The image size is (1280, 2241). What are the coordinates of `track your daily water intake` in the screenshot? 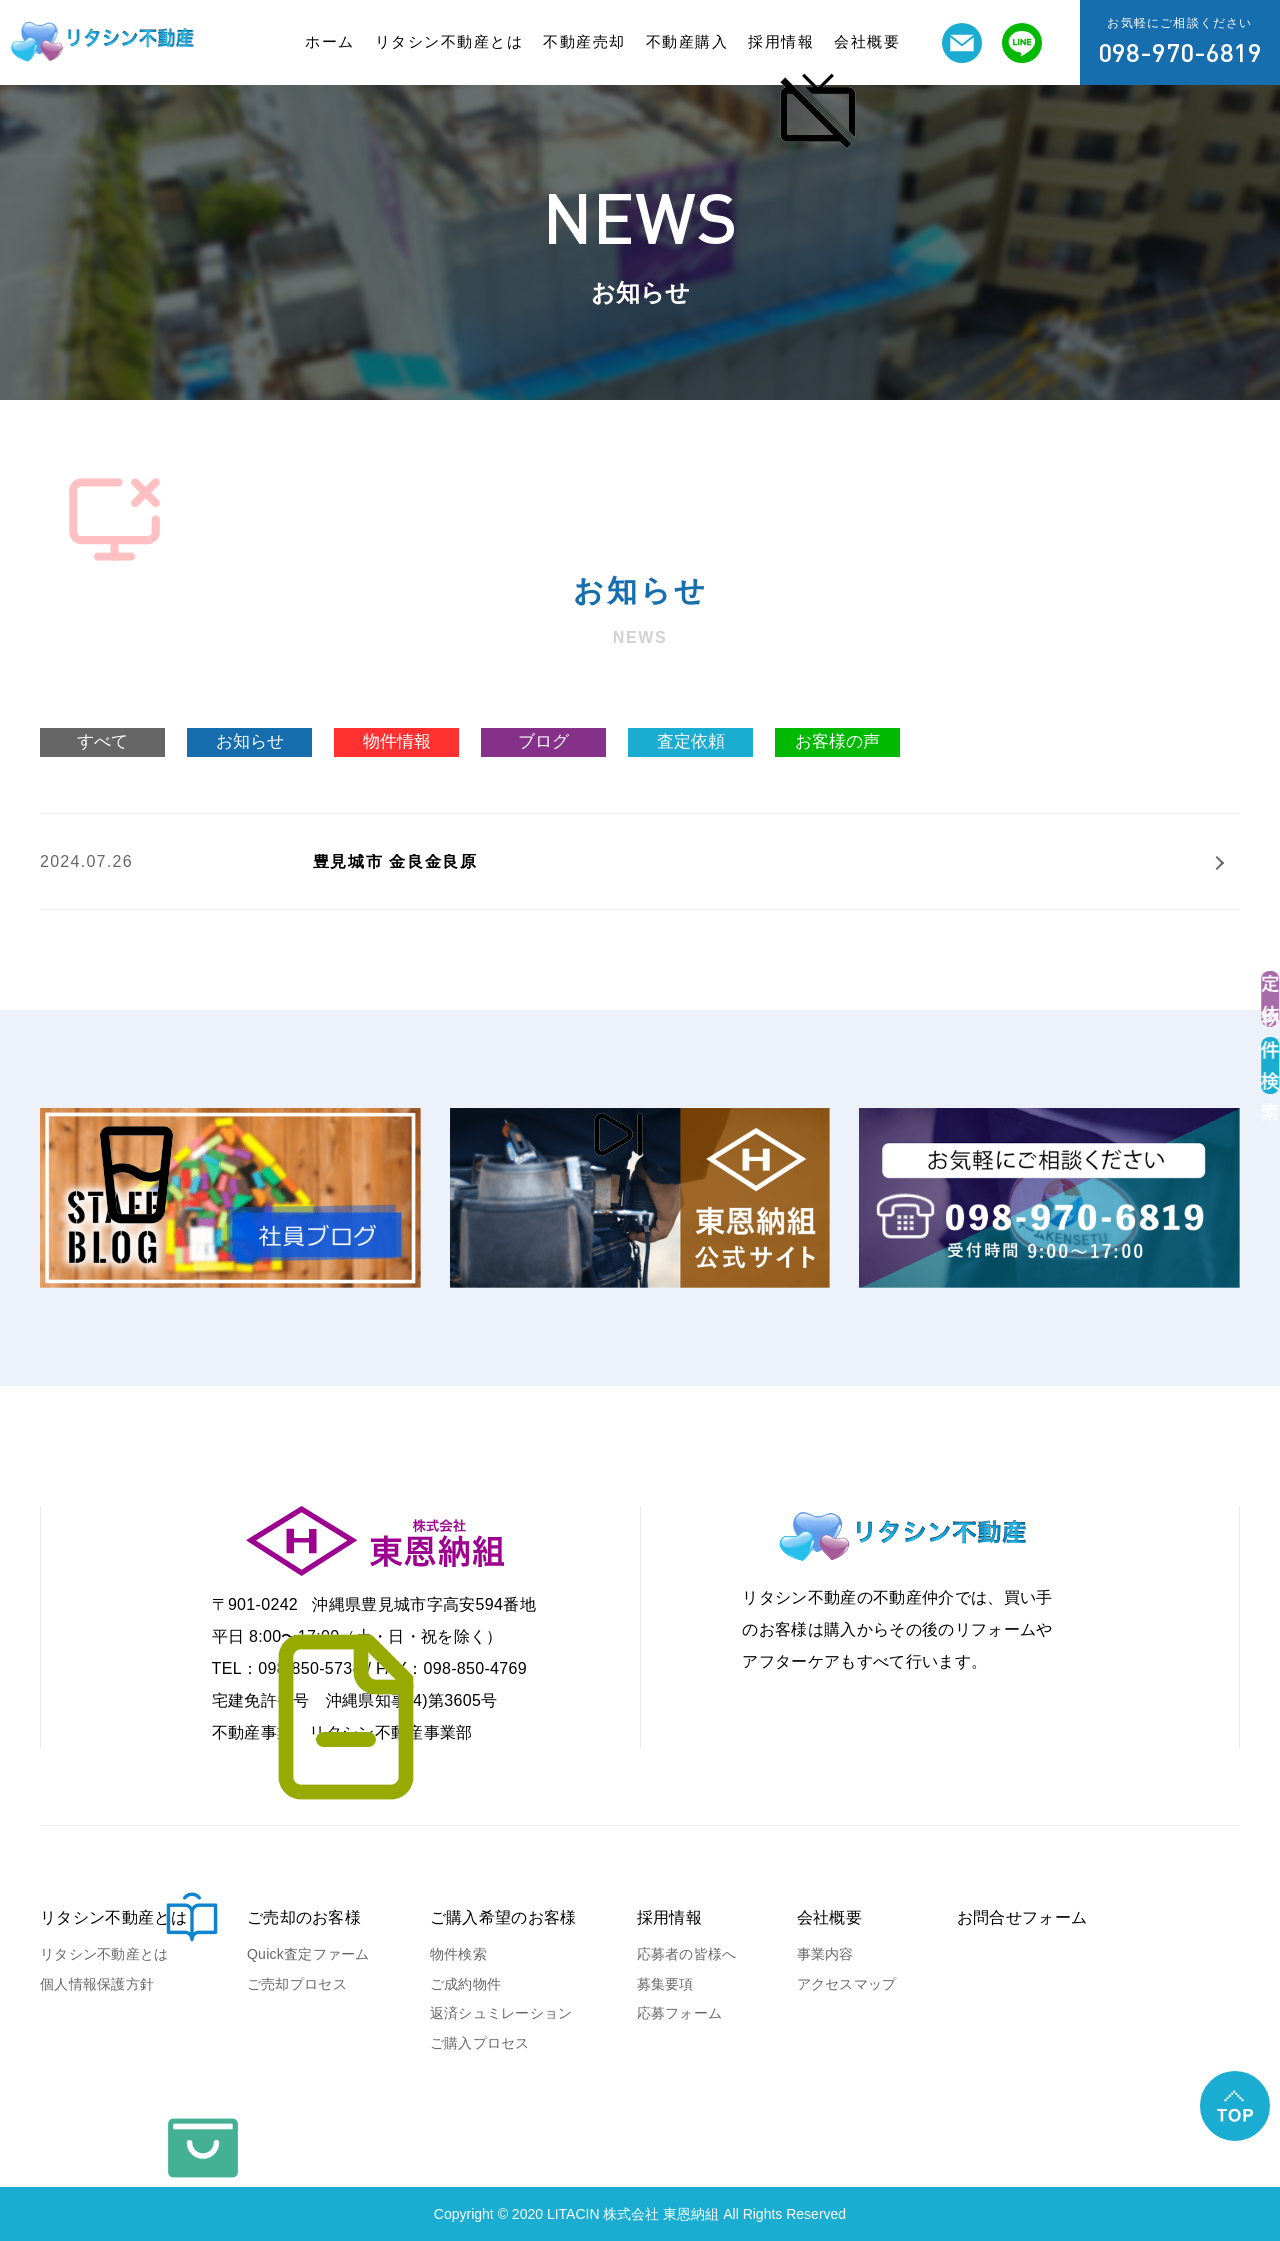 It's located at (136, 1172).